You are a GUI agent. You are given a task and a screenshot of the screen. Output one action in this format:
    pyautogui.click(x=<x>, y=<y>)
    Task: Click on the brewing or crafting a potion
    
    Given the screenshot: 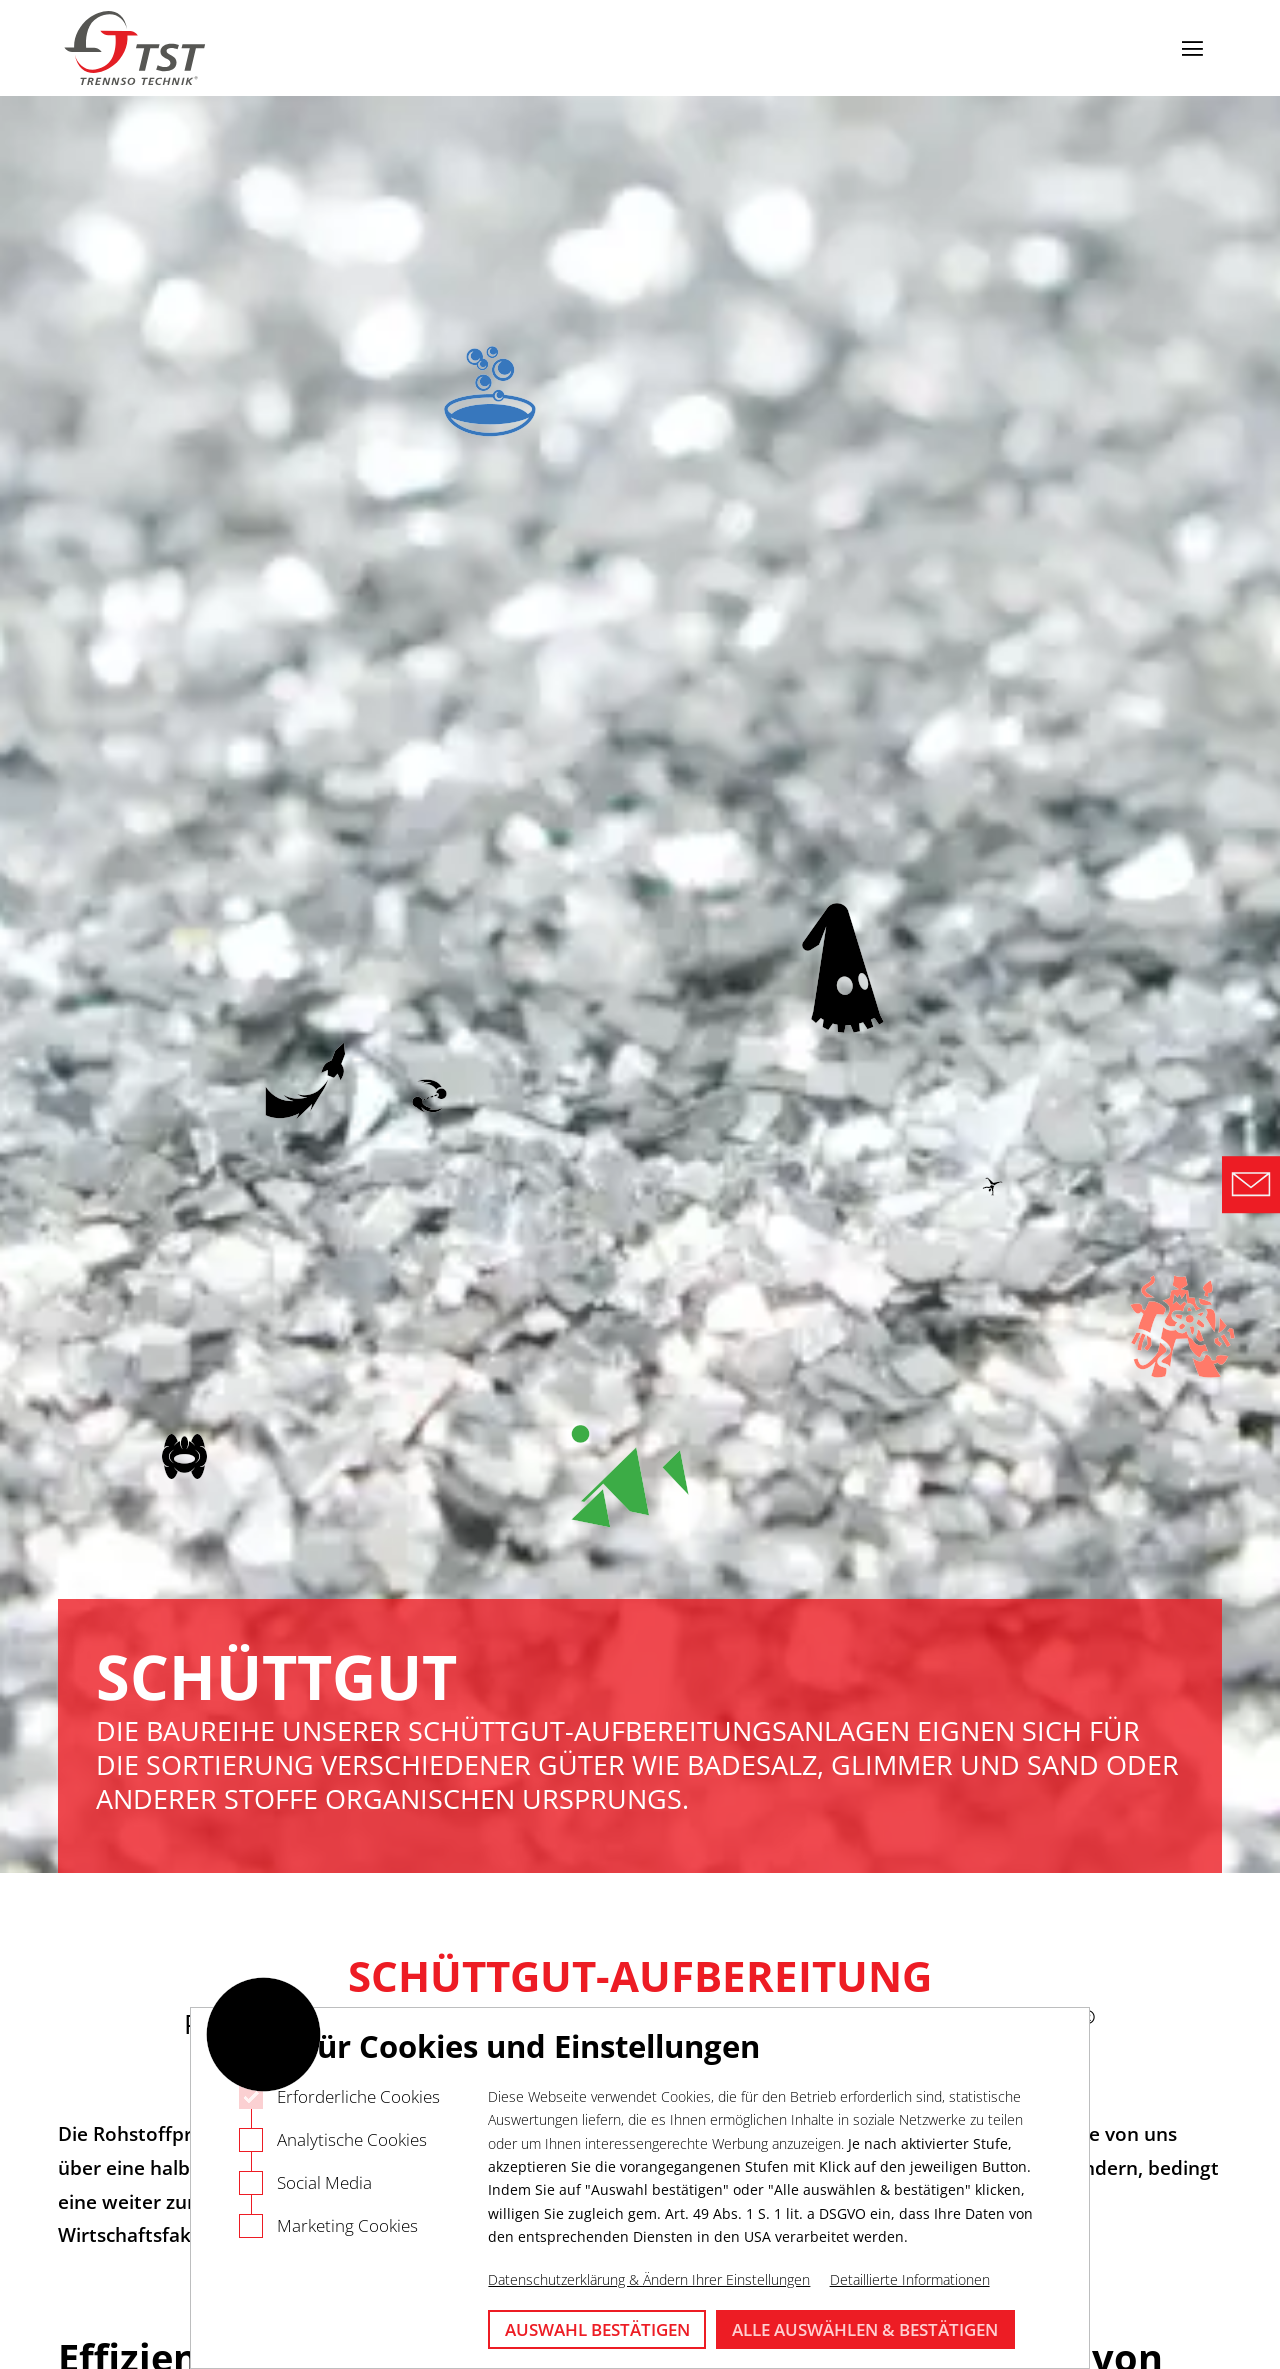 What is the action you would take?
    pyautogui.click(x=490, y=391)
    